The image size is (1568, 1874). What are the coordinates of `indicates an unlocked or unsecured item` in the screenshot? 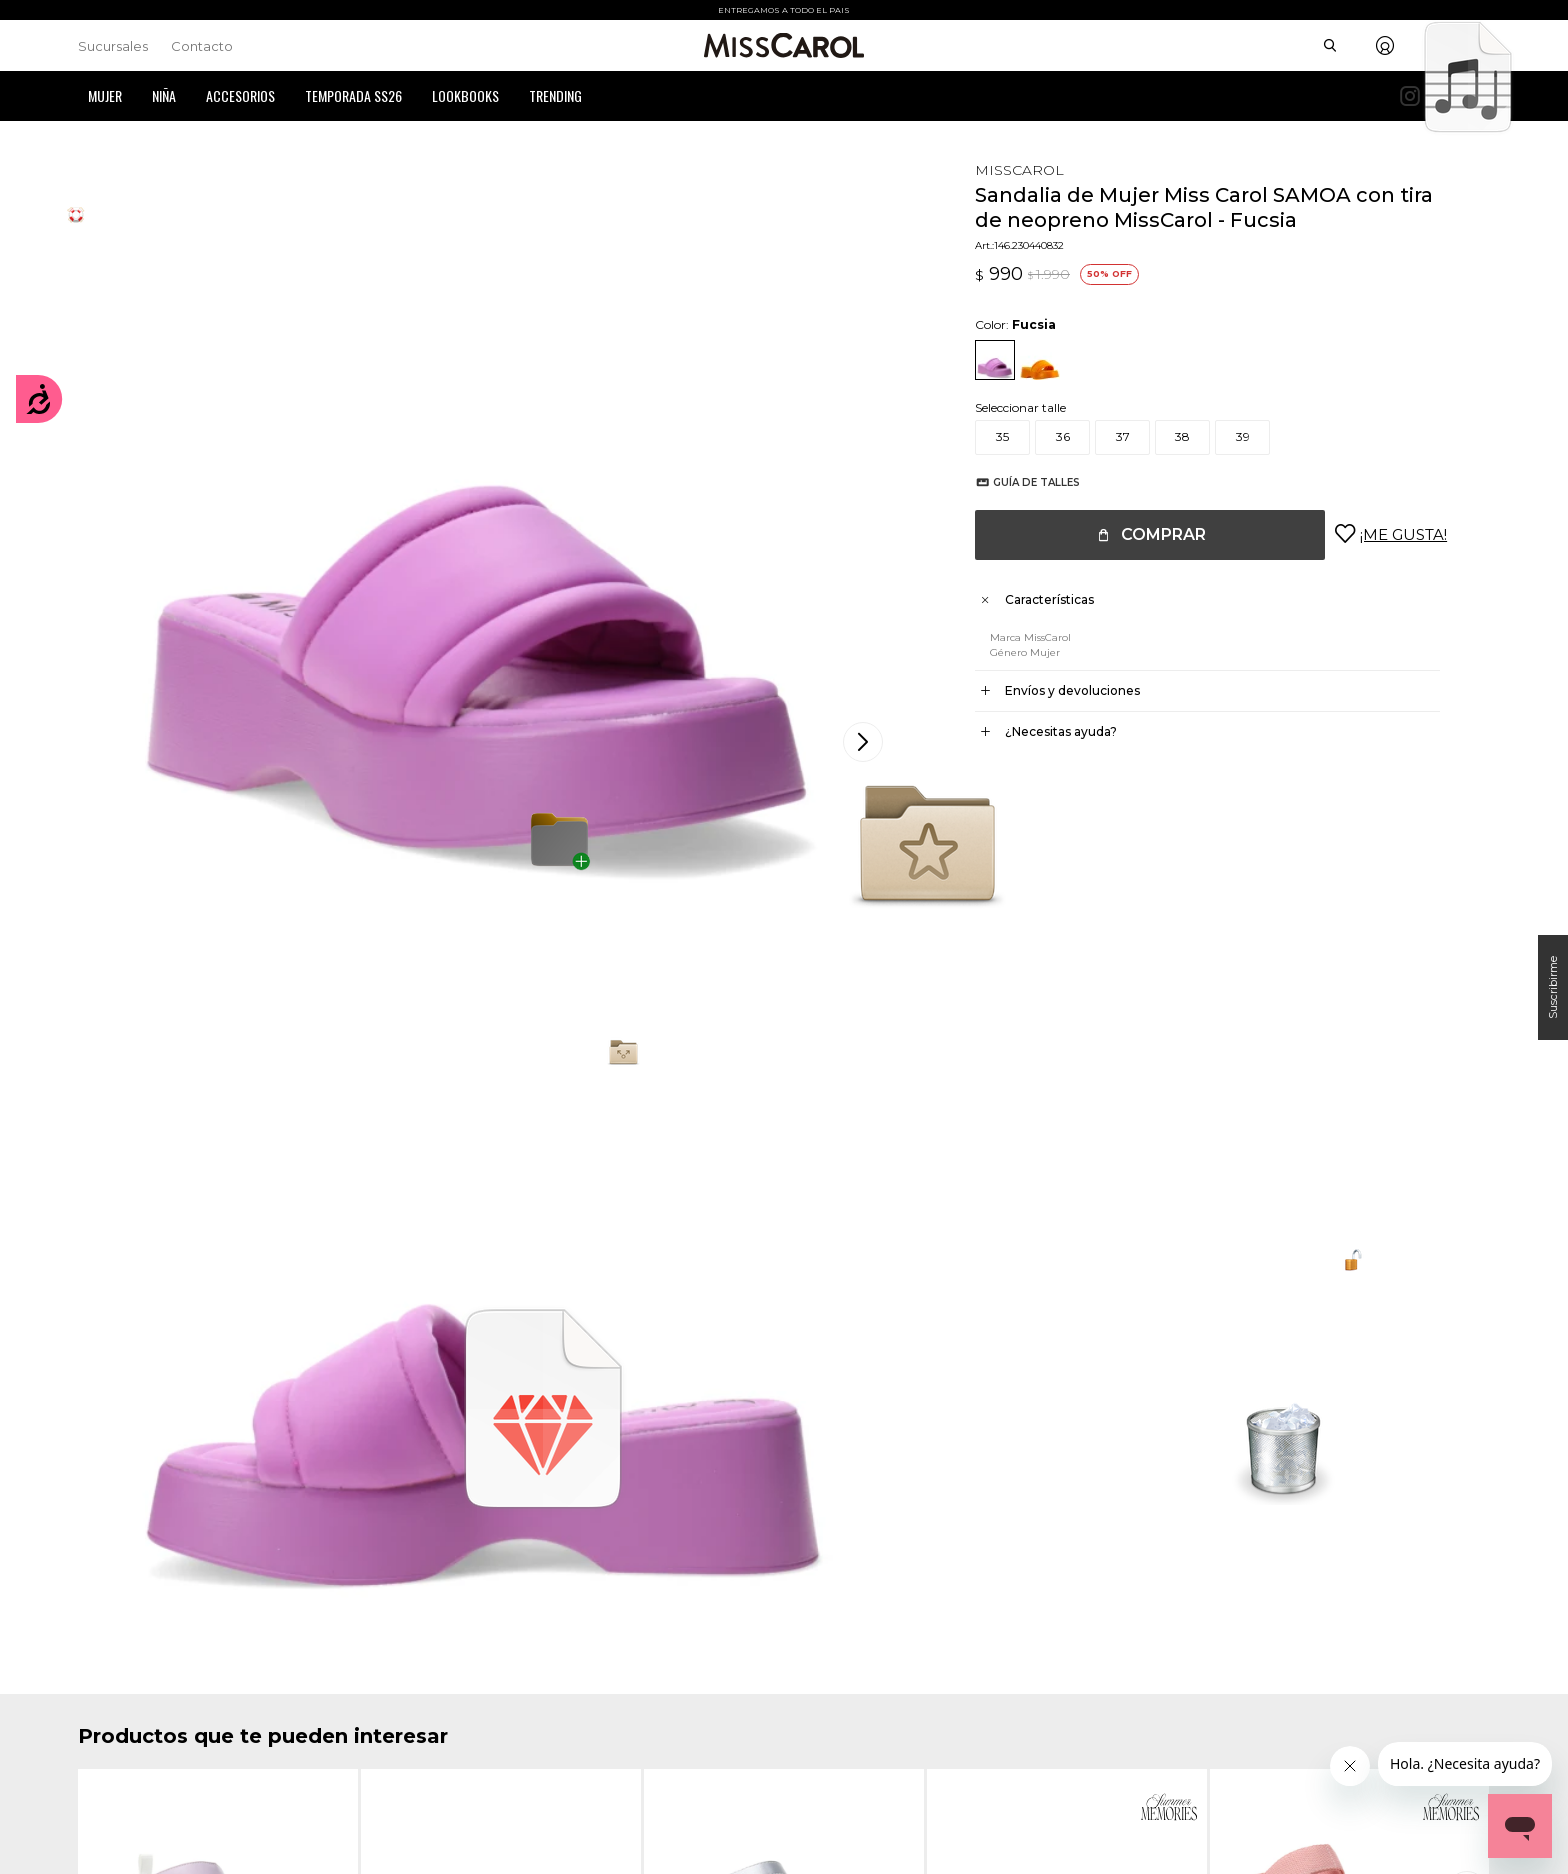 It's located at (1353, 1260).